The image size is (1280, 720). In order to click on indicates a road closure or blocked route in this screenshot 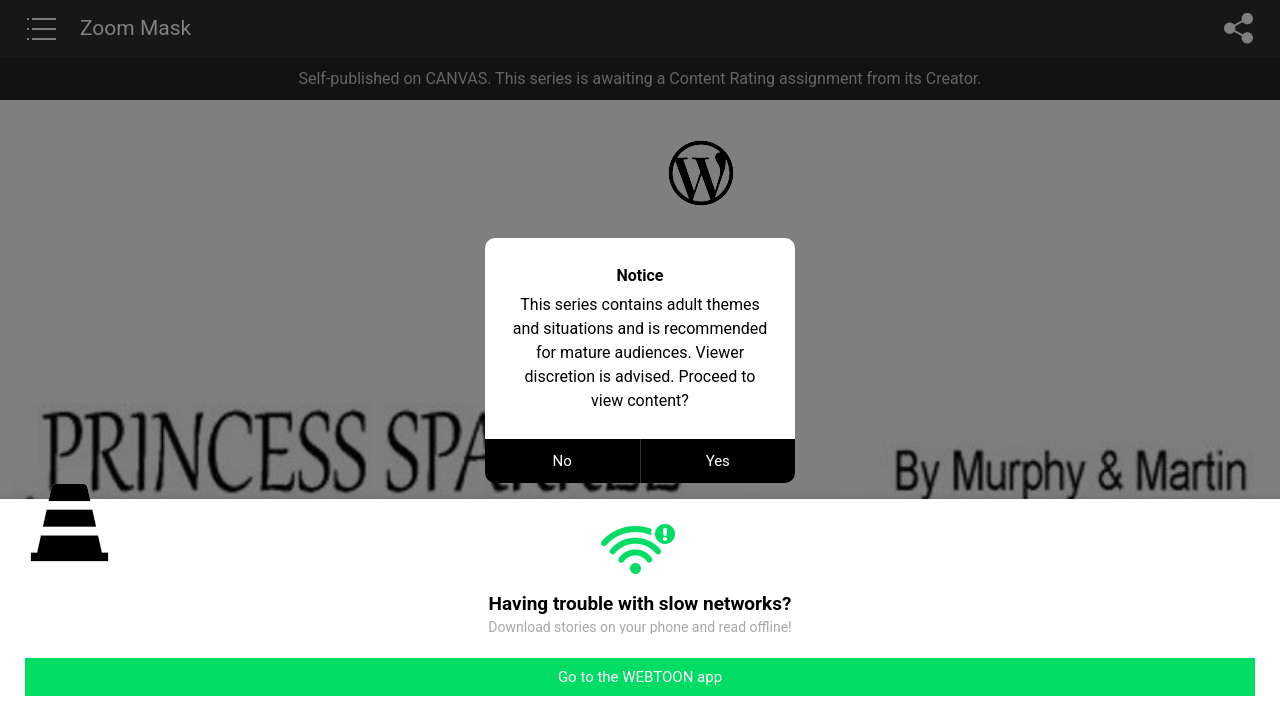, I will do `click(69, 522)`.